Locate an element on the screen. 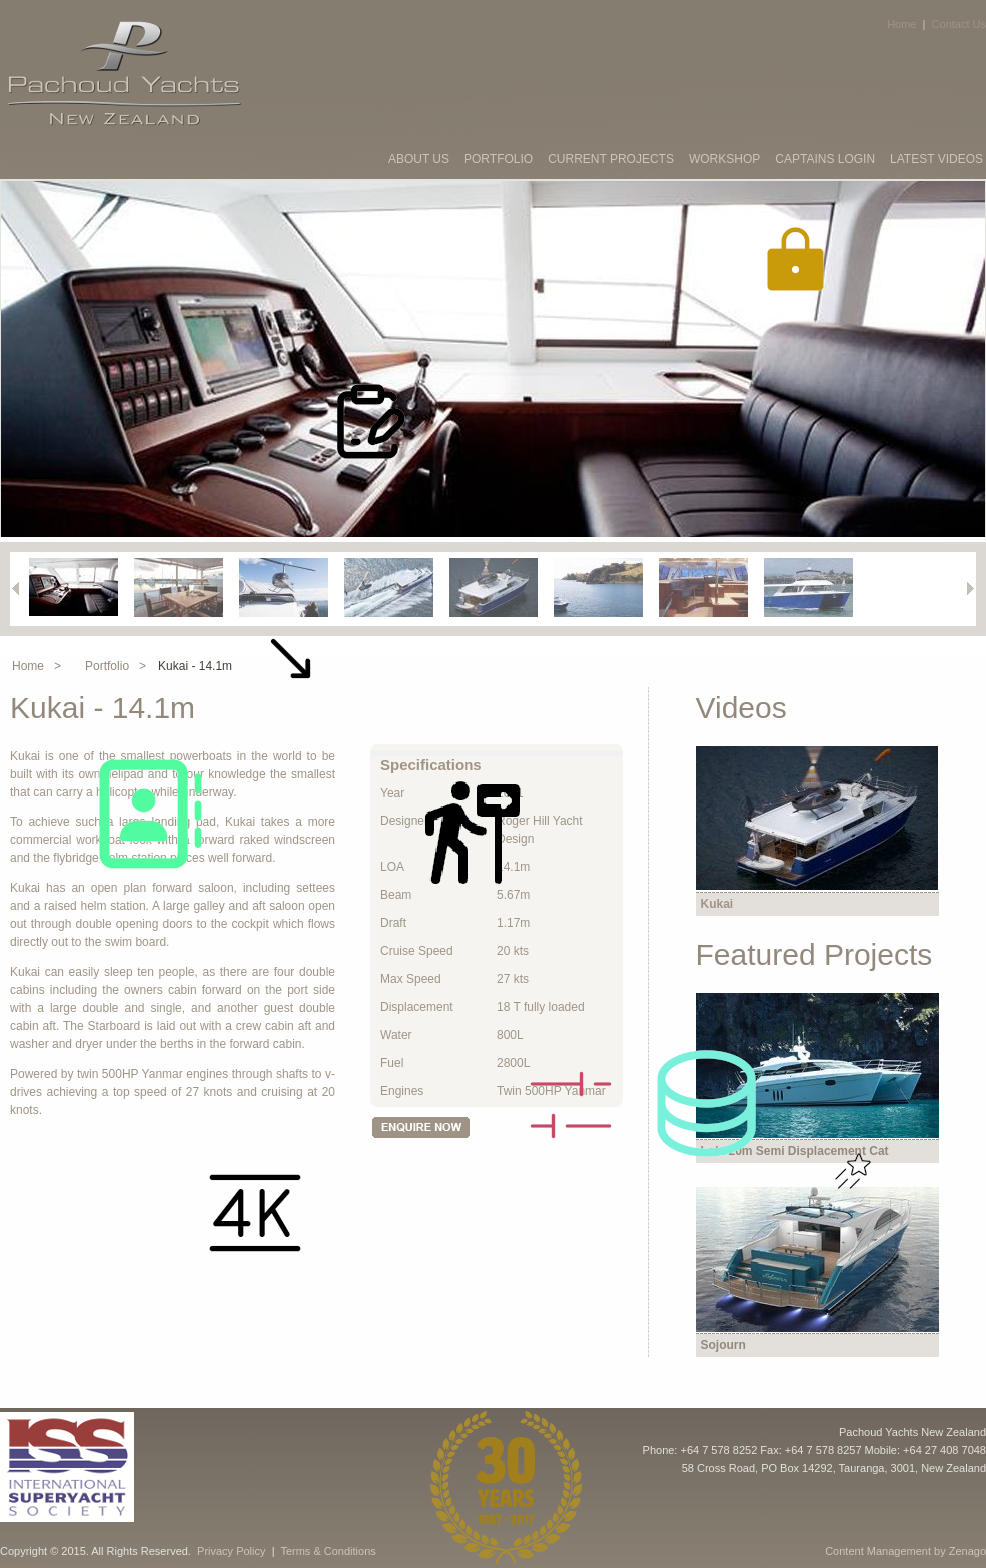 The height and width of the screenshot is (1568, 986). move item to the bottom right is located at coordinates (290, 658).